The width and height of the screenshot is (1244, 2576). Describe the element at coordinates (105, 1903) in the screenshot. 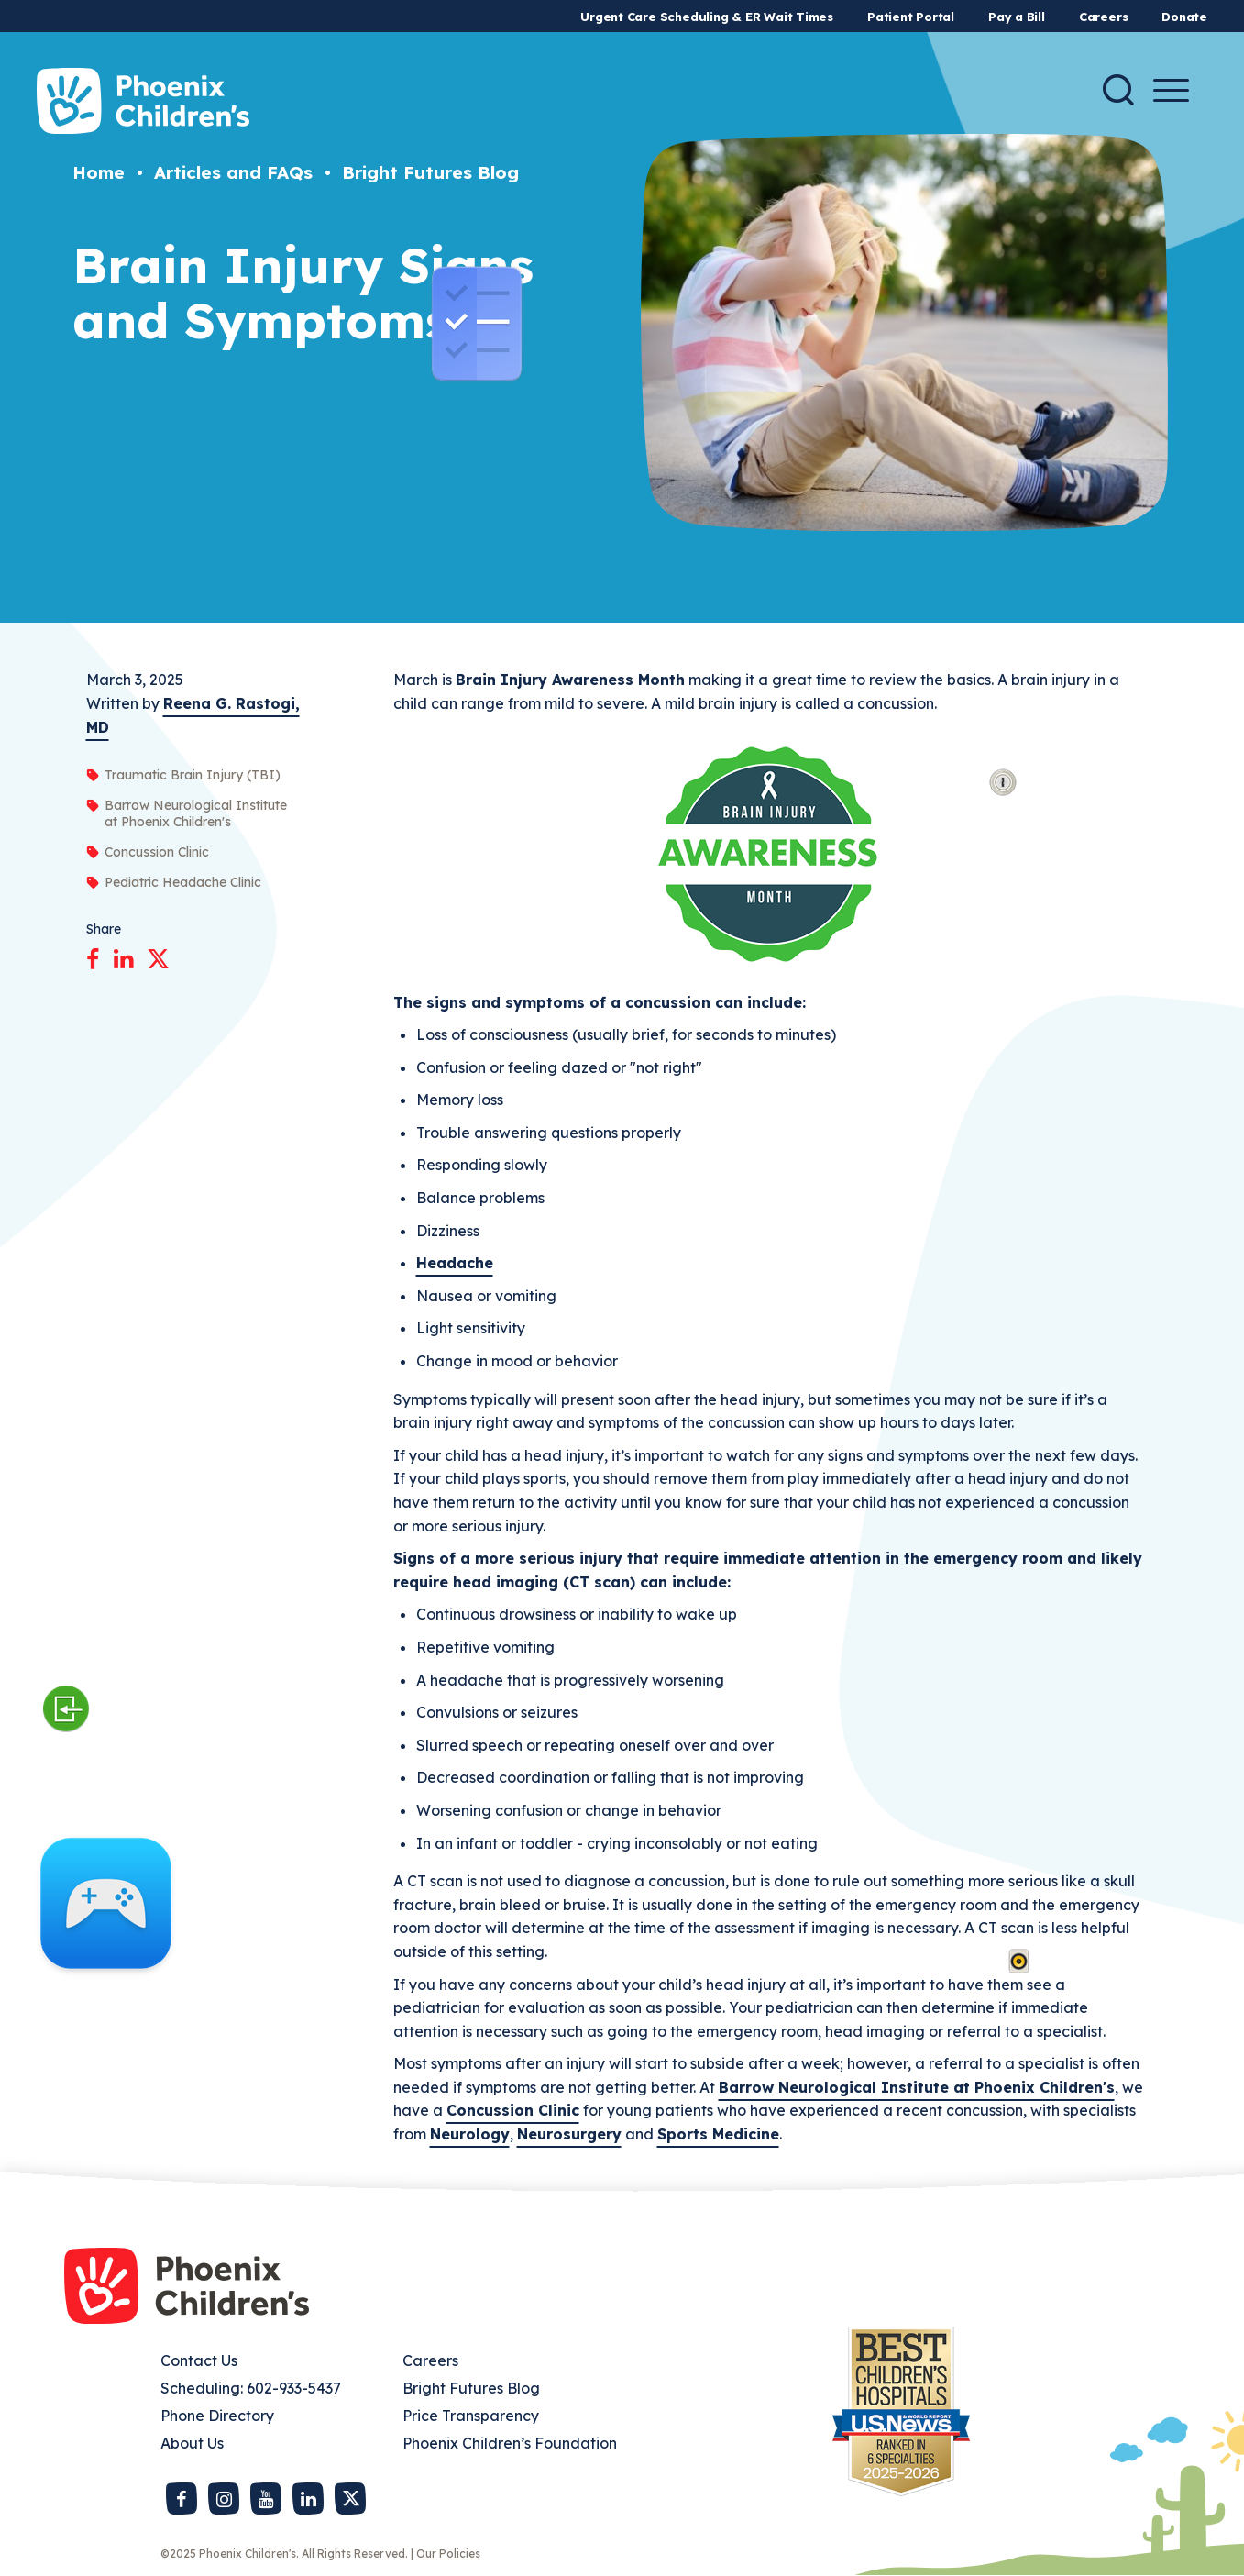

I see `open pcsx playstation emulator` at that location.